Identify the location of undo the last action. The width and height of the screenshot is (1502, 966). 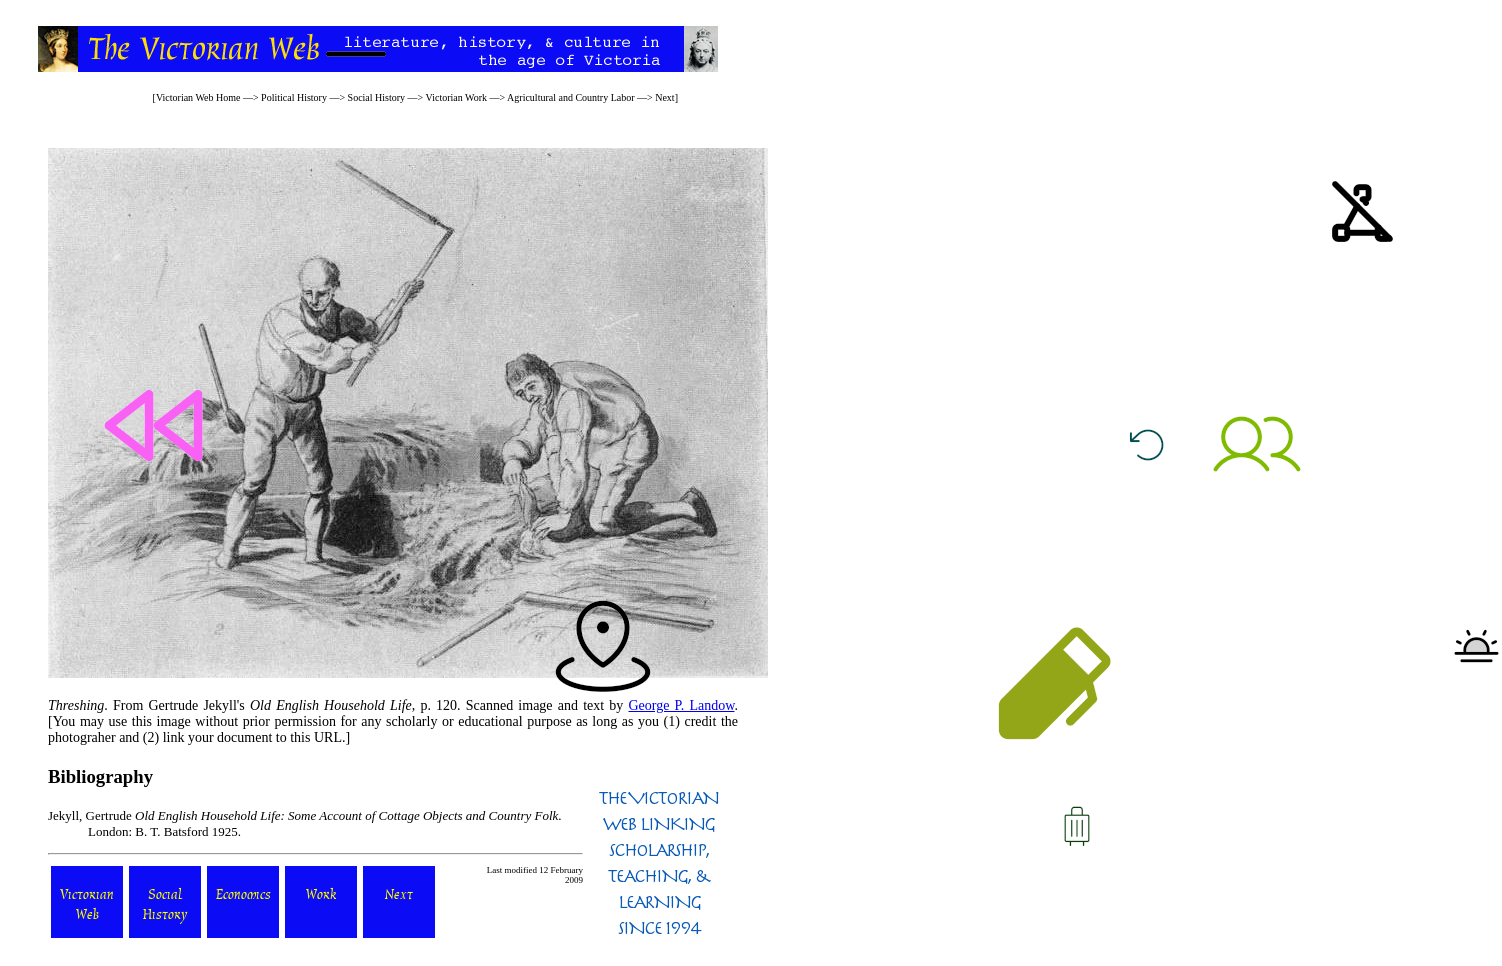
(1148, 445).